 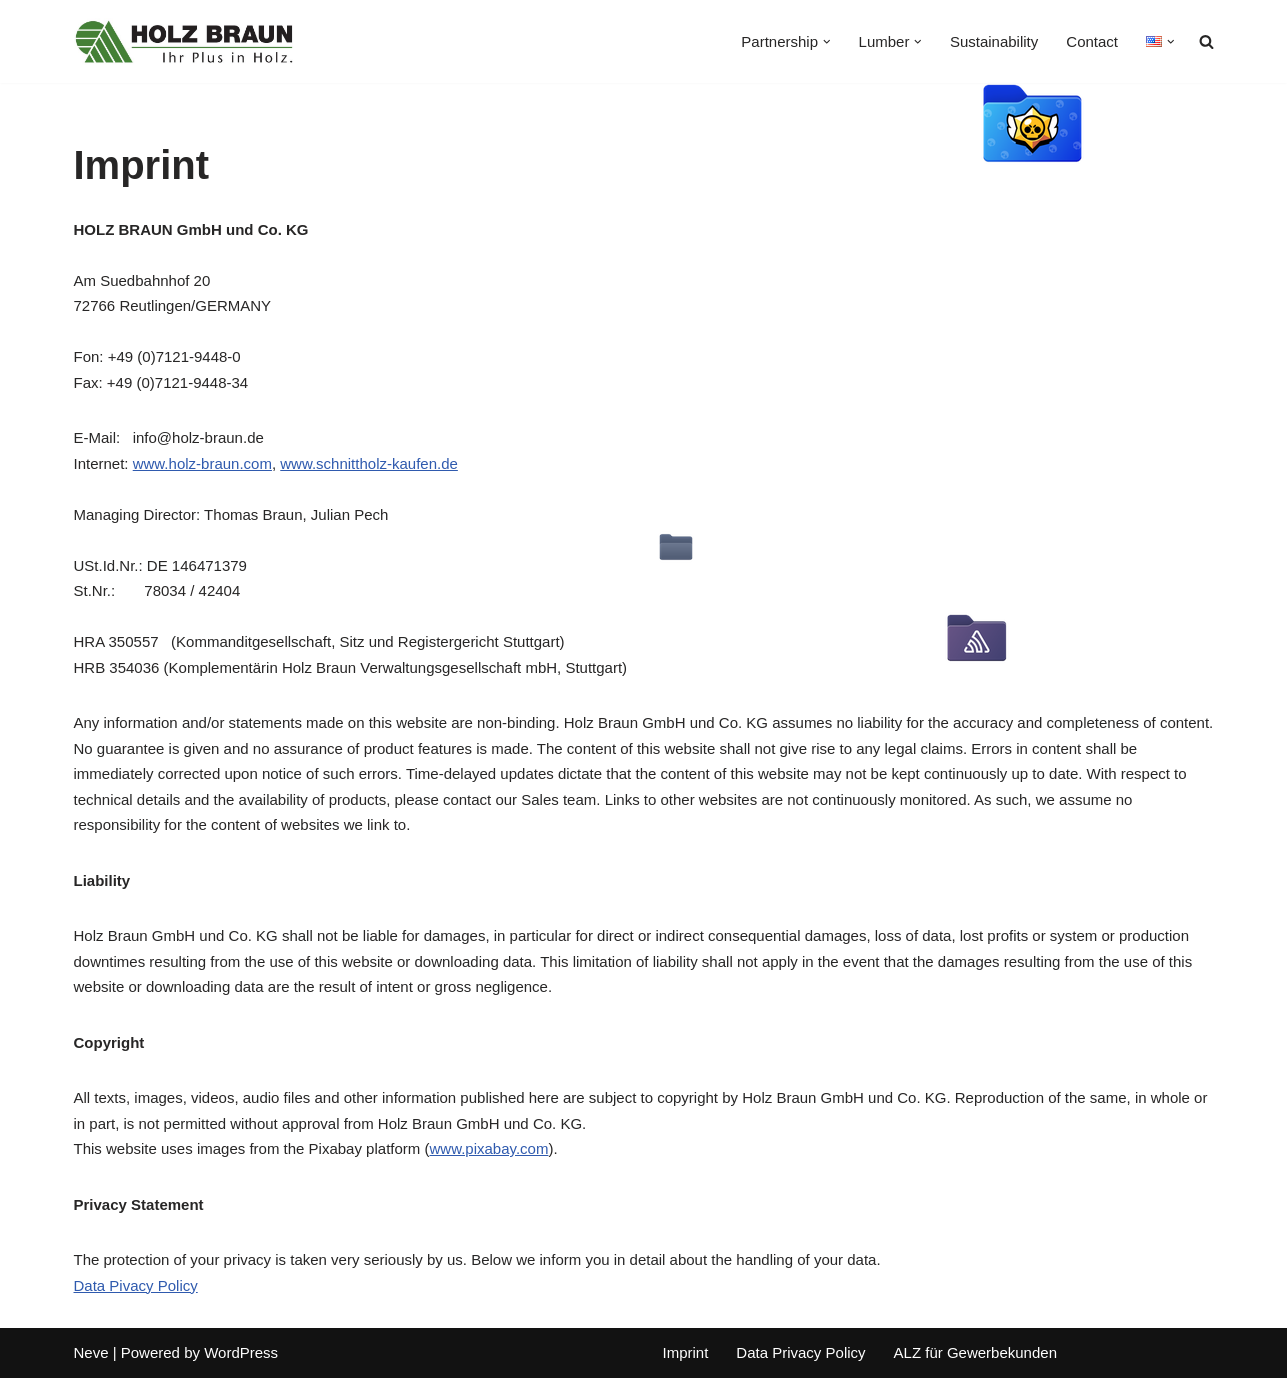 I want to click on open brawl stars game files folder, so click(x=1032, y=126).